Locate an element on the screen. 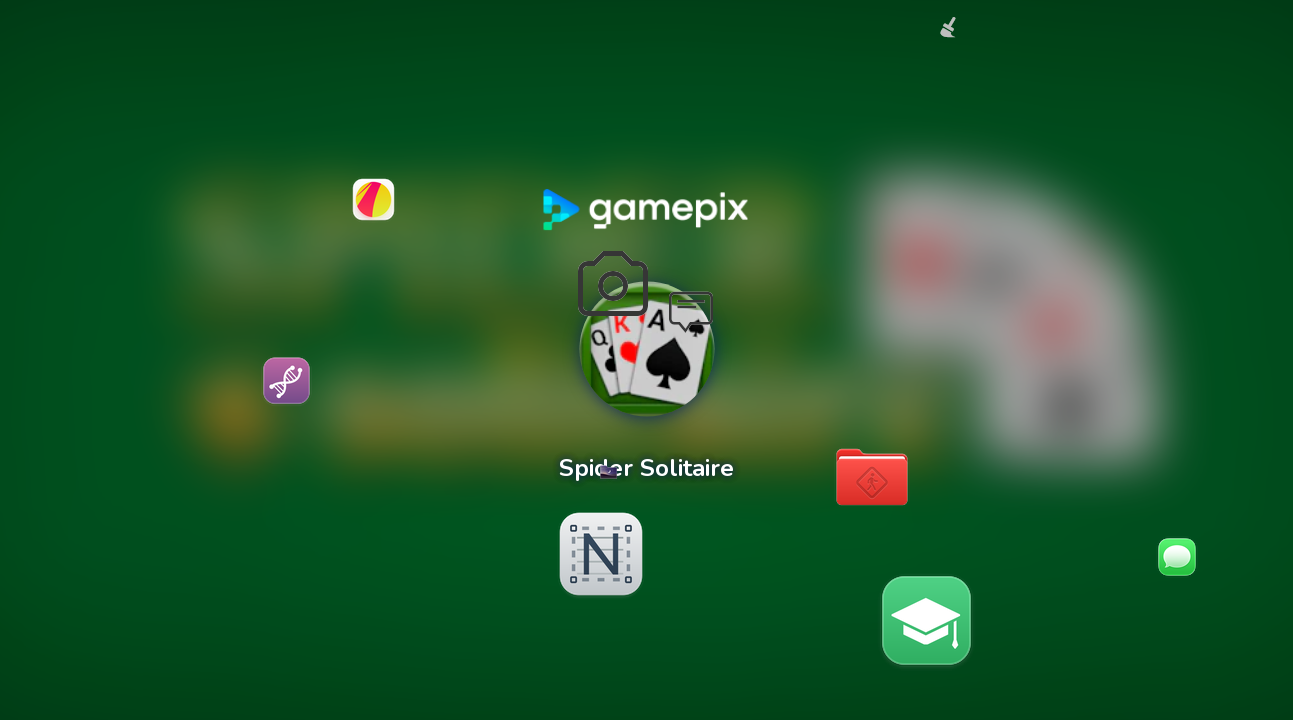  access public or shared folder is located at coordinates (872, 477).